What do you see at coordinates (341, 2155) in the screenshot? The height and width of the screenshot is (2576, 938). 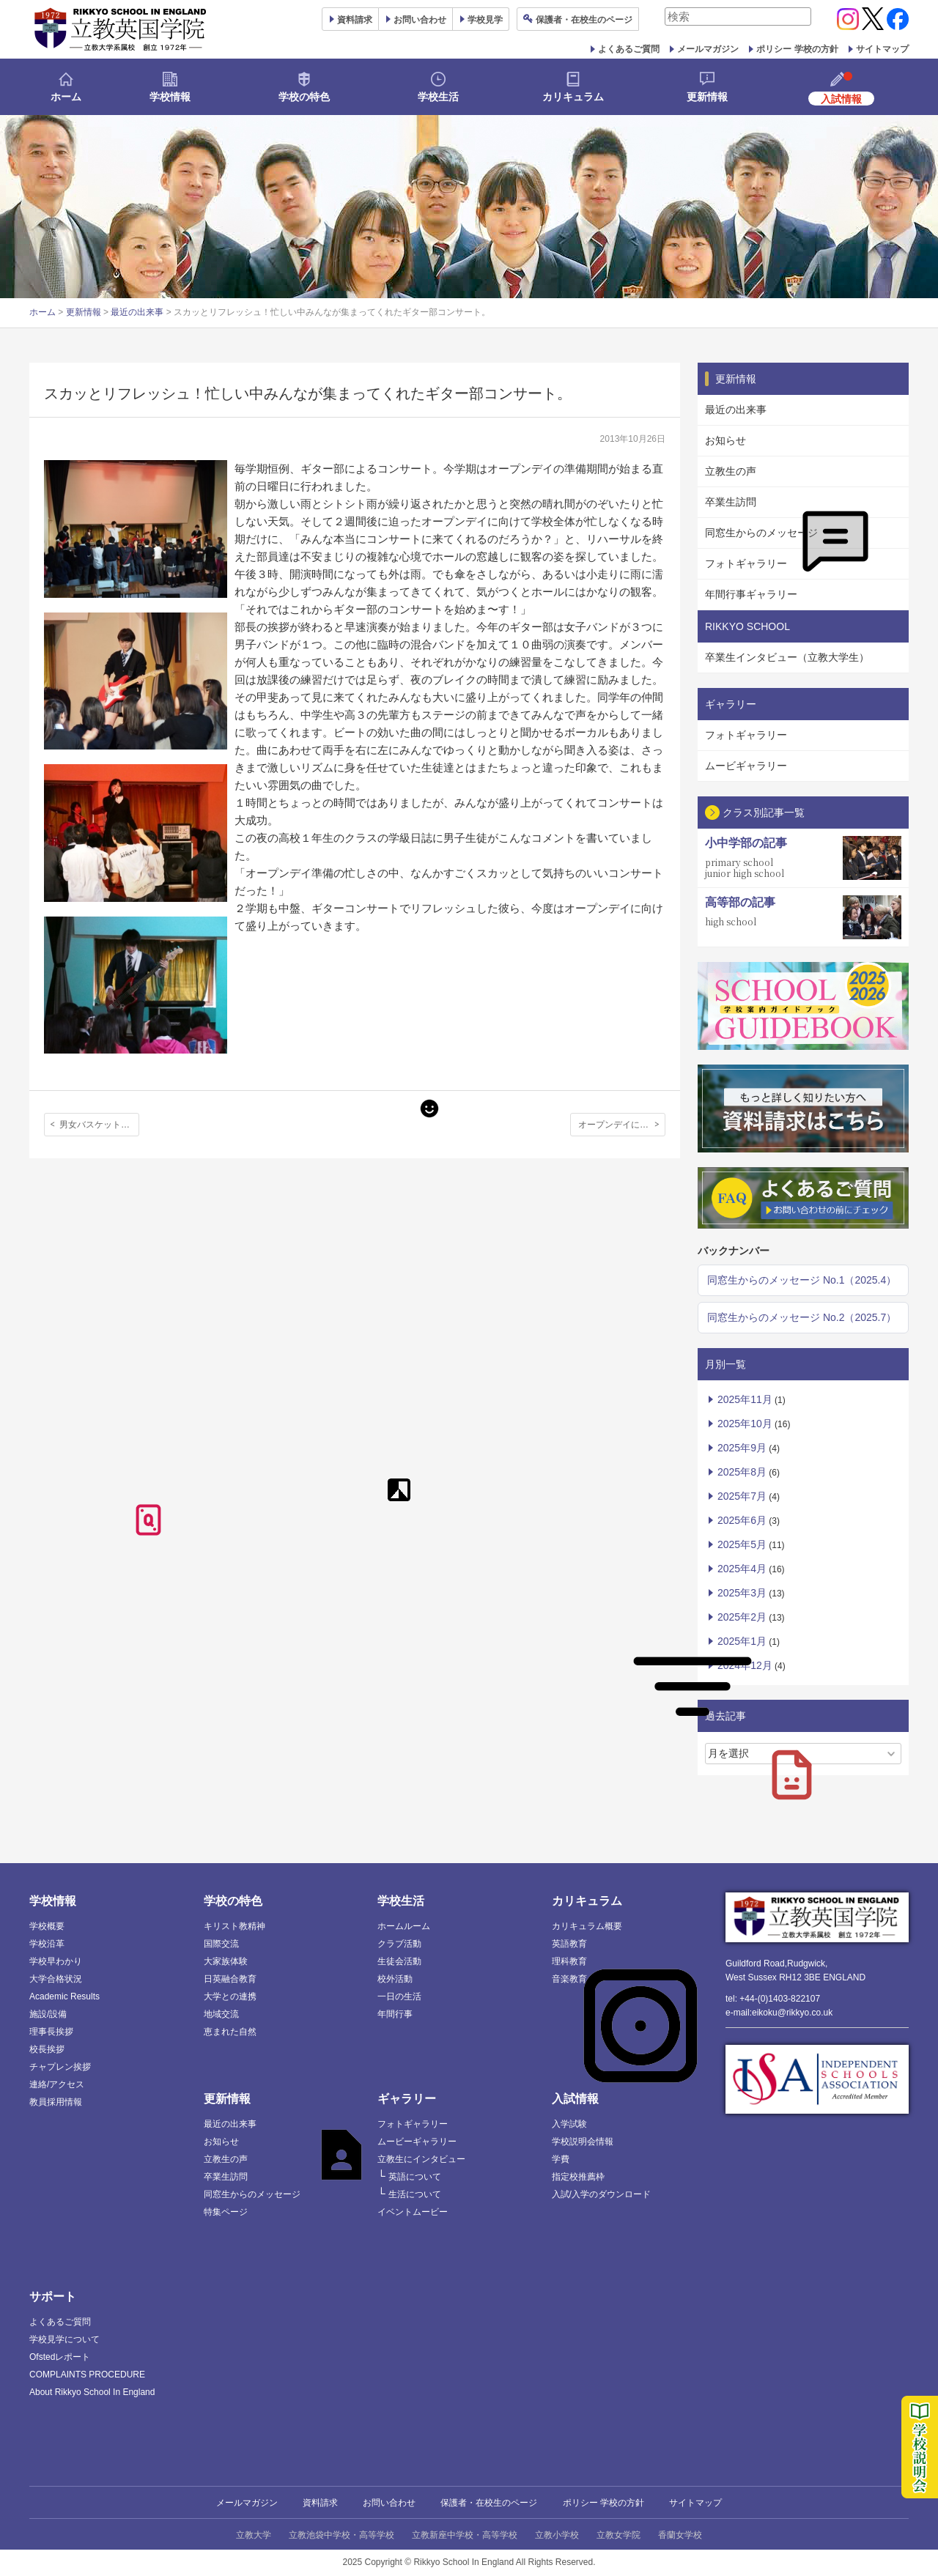 I see `view contact details` at bounding box center [341, 2155].